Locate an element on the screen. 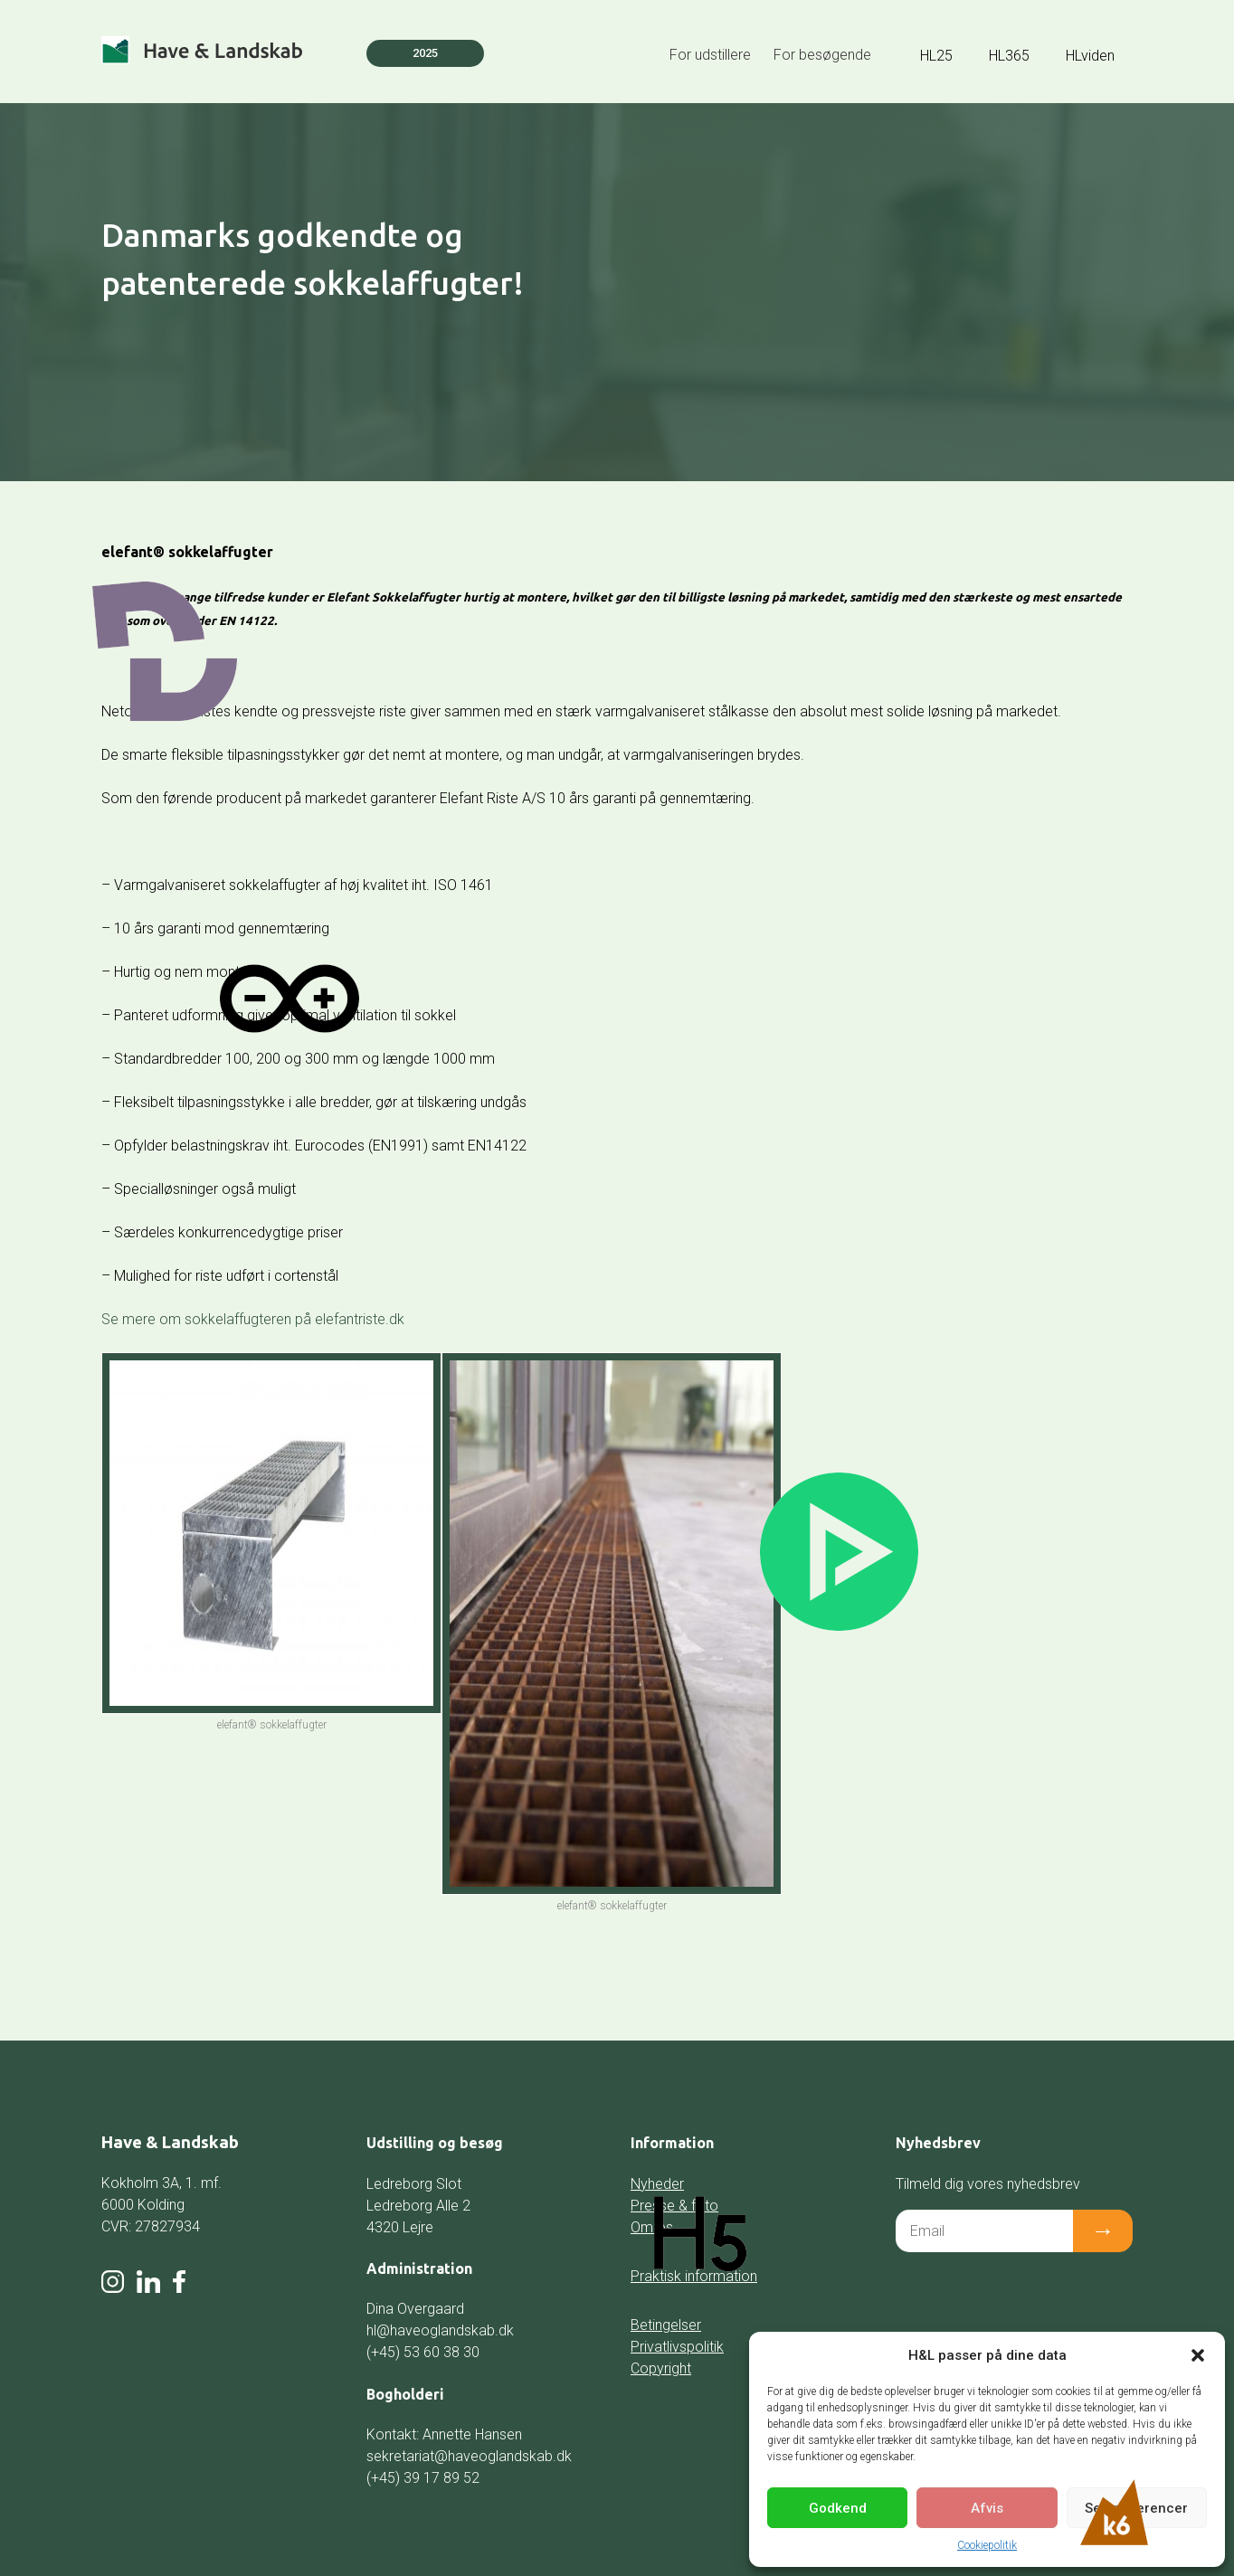 This screenshot has width=1234, height=2576. open the NewPipe app is located at coordinates (839, 1551).